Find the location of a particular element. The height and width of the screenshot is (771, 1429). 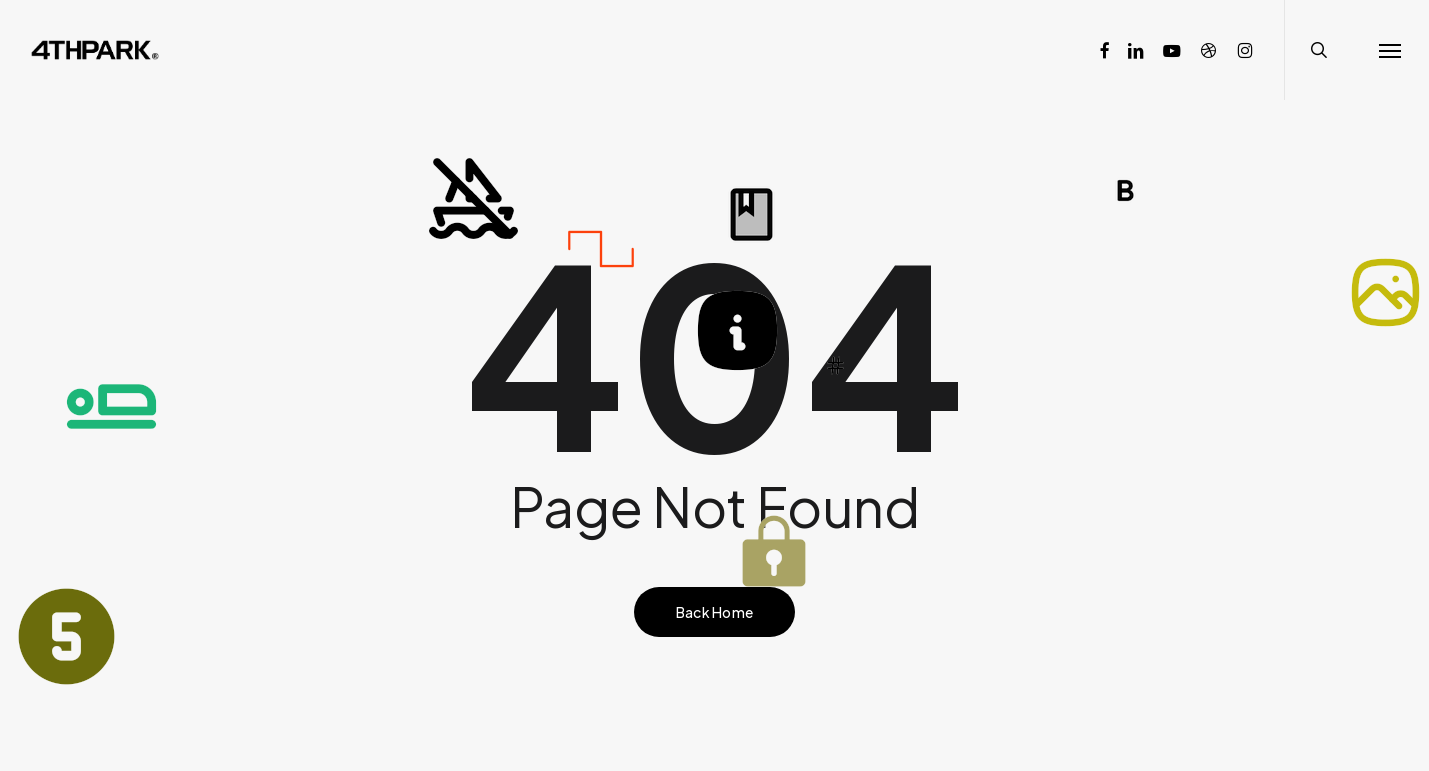

view hotel or accommodation options is located at coordinates (111, 406).